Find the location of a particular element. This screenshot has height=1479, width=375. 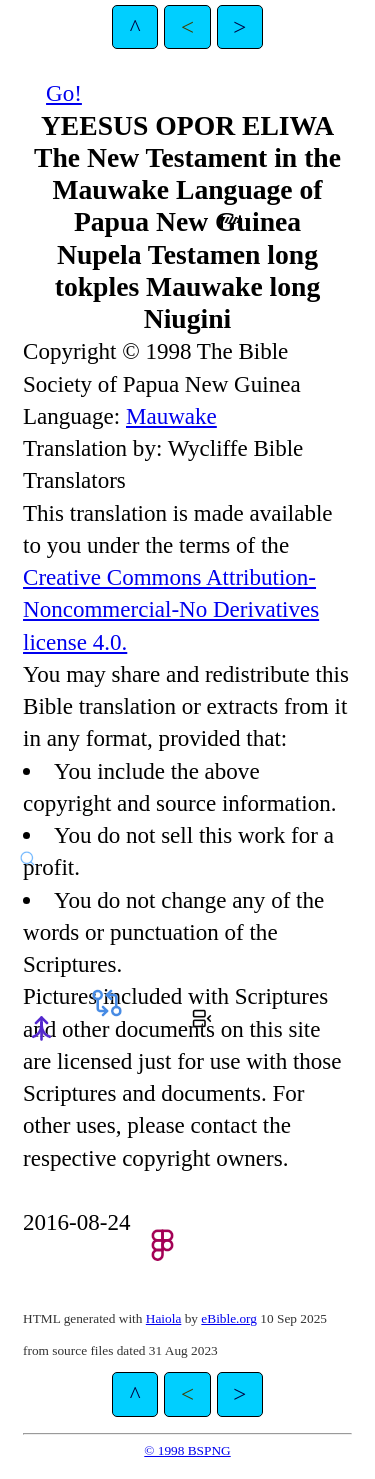

open Figma design tool is located at coordinates (162, 1244).